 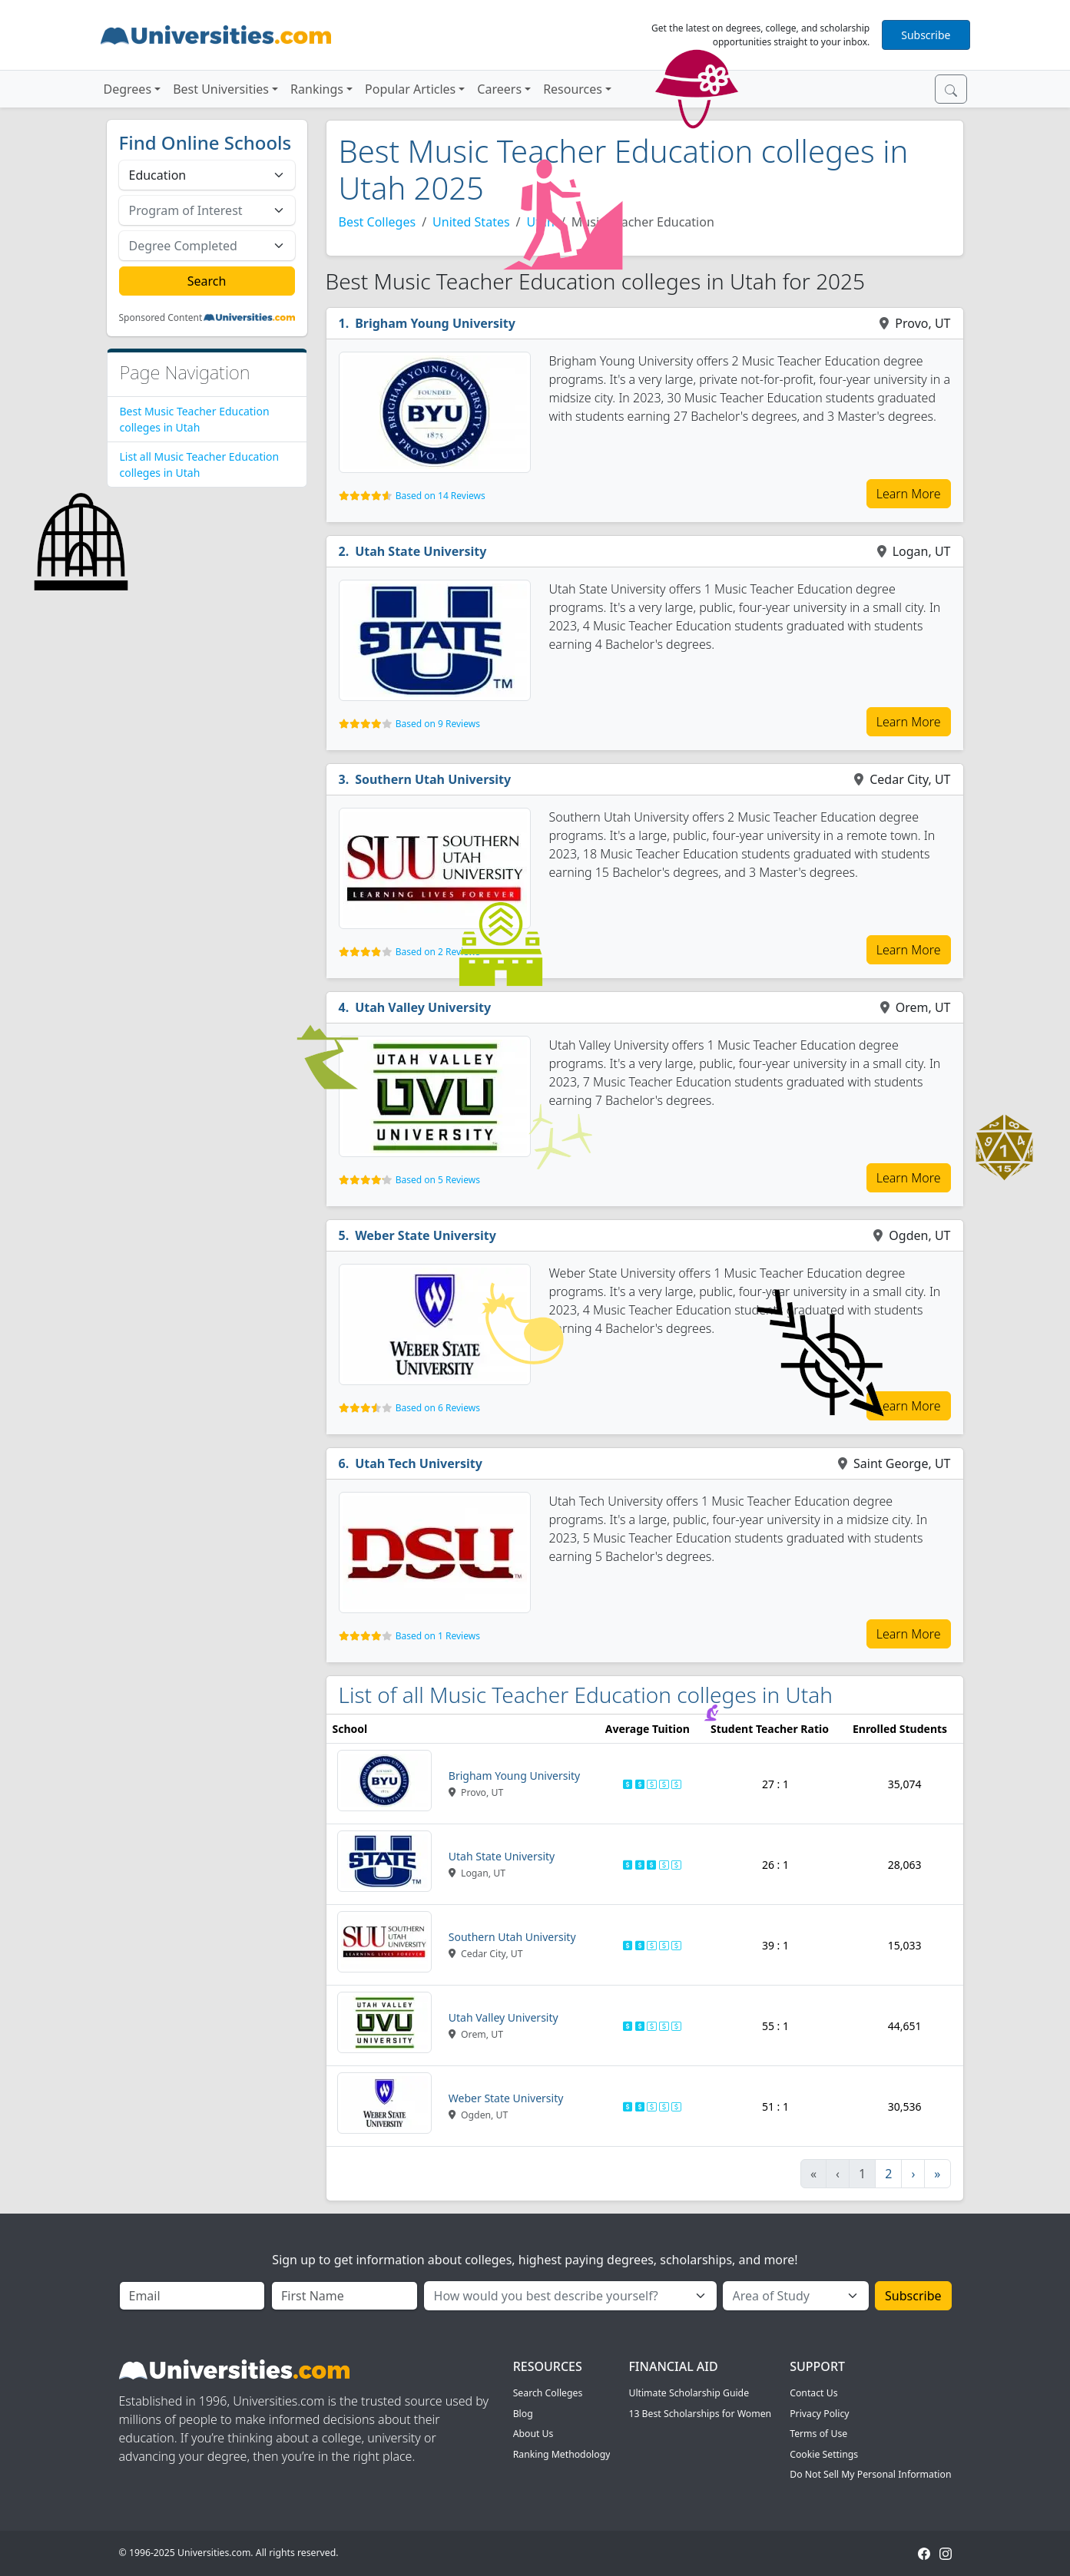 I want to click on represents a military or defensive structure in a game, so click(x=501, y=944).